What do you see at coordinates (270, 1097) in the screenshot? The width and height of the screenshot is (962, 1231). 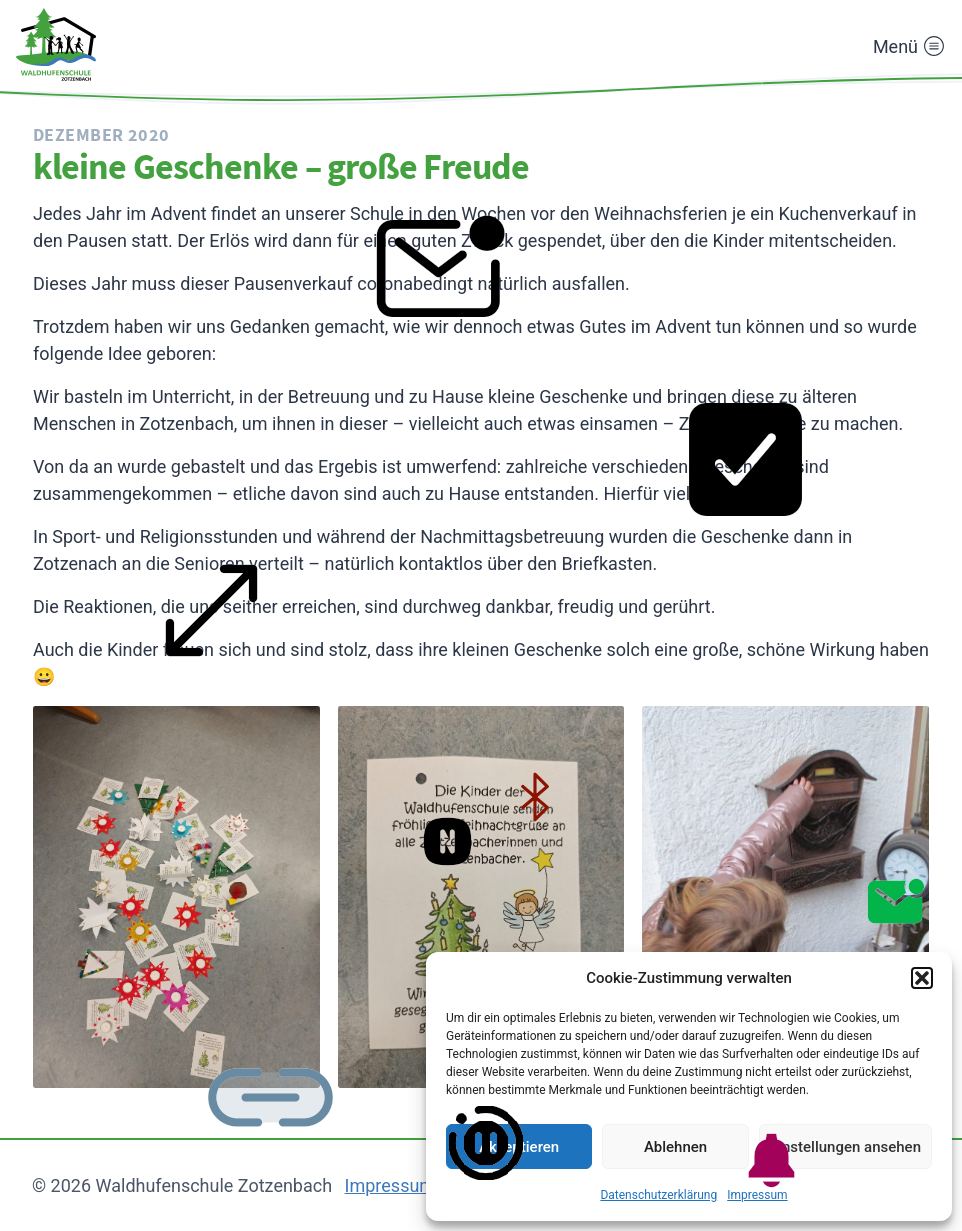 I see `copy or share a link` at bounding box center [270, 1097].